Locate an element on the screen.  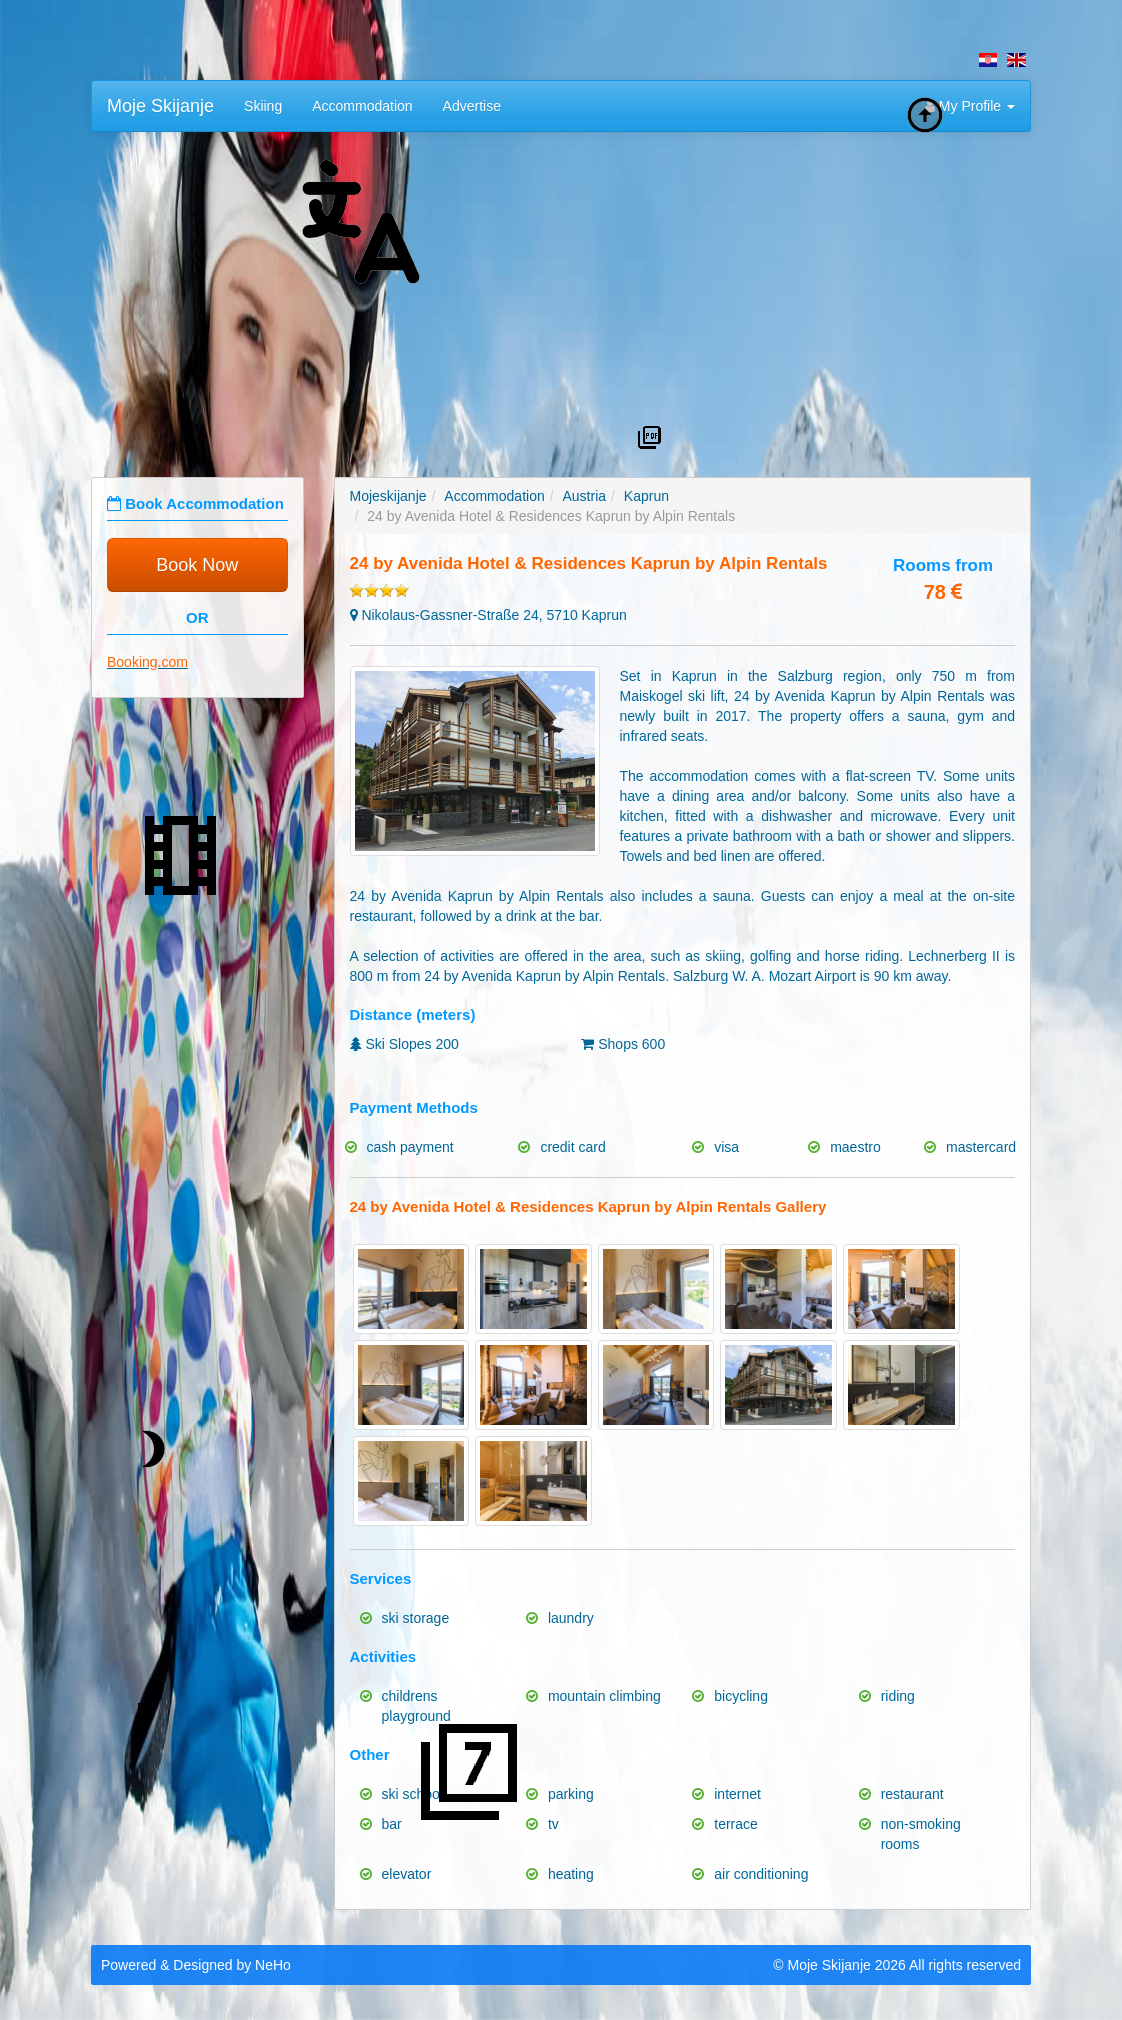
indicates item 7 in a numbered series or filter is located at coordinates (469, 1772).